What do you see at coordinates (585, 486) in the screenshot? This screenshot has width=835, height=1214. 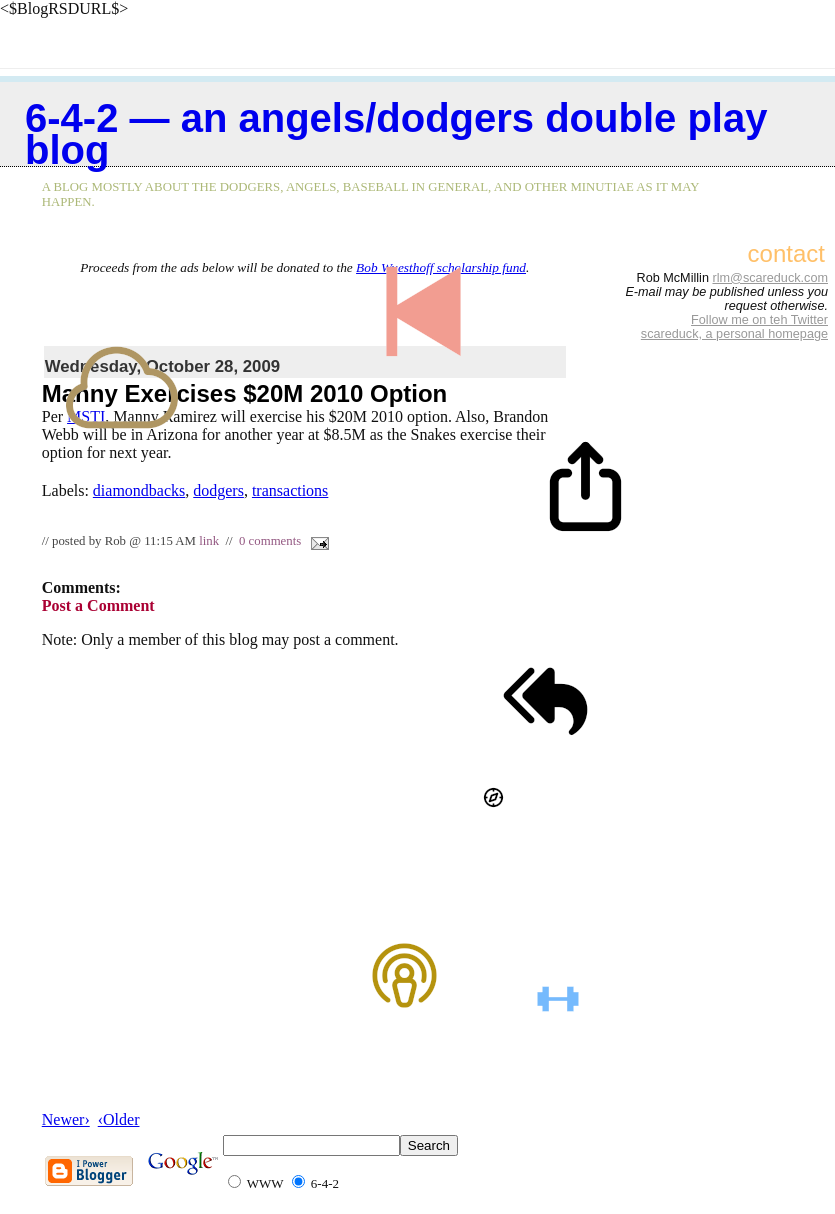 I see `share this content` at bounding box center [585, 486].